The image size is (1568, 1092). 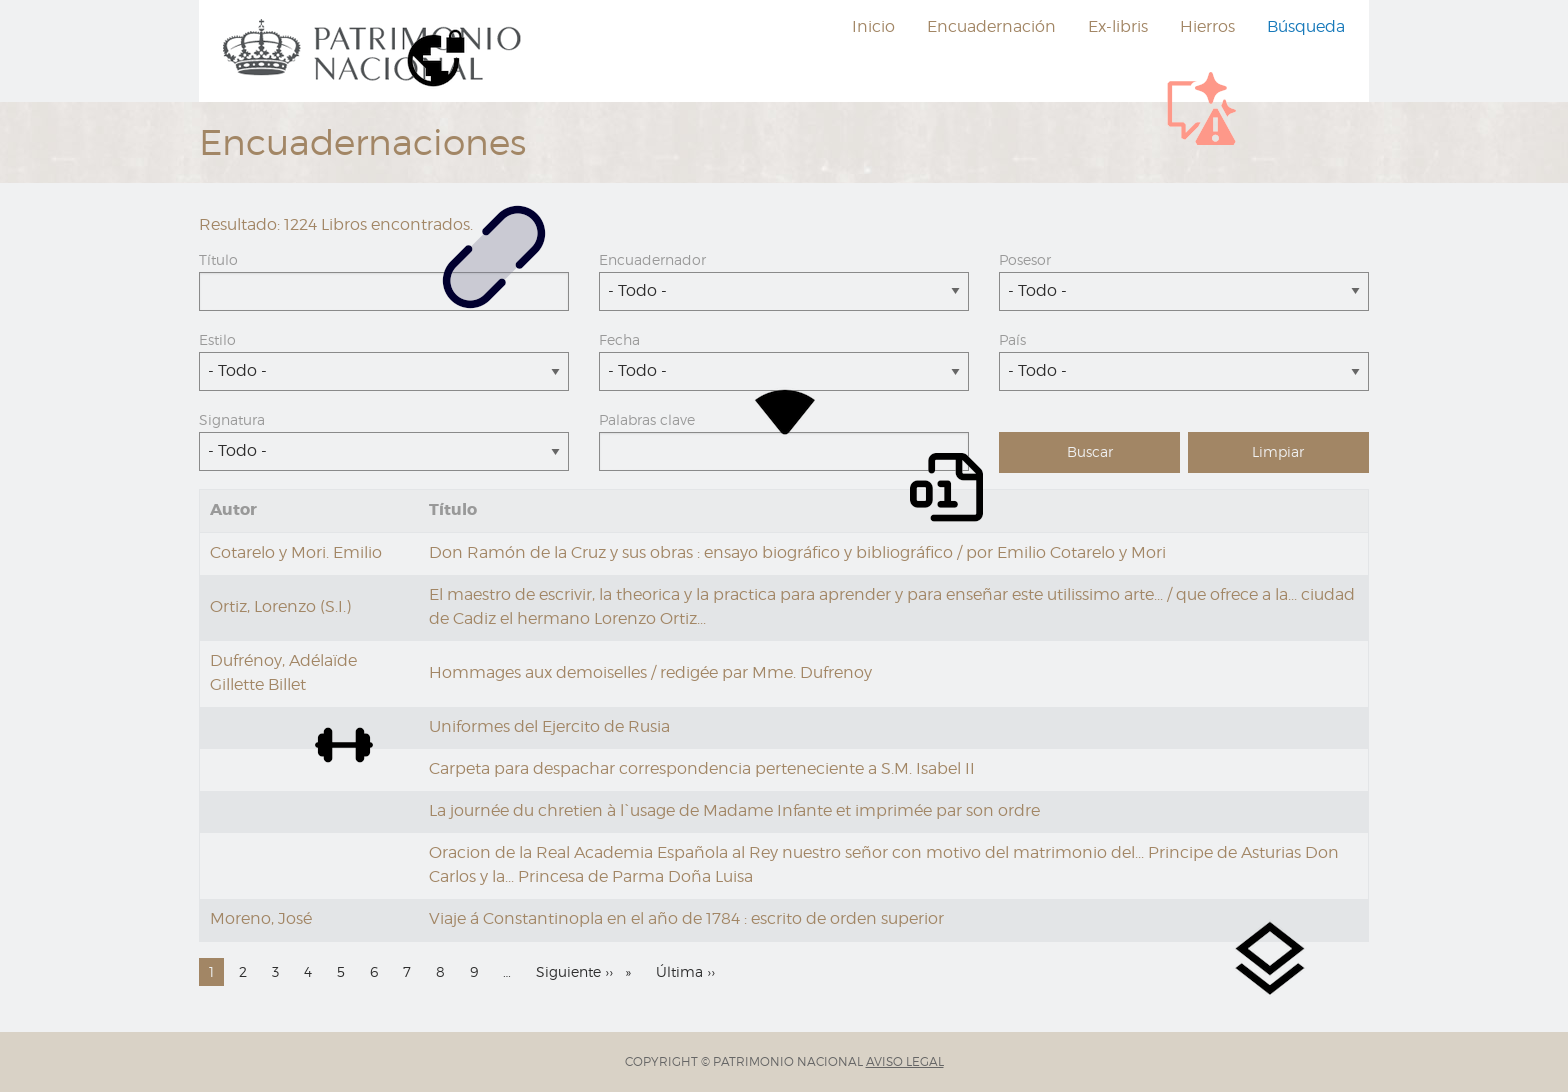 What do you see at coordinates (1199, 108) in the screenshot?
I see `AI chat feature experiencing an issue or error` at bounding box center [1199, 108].